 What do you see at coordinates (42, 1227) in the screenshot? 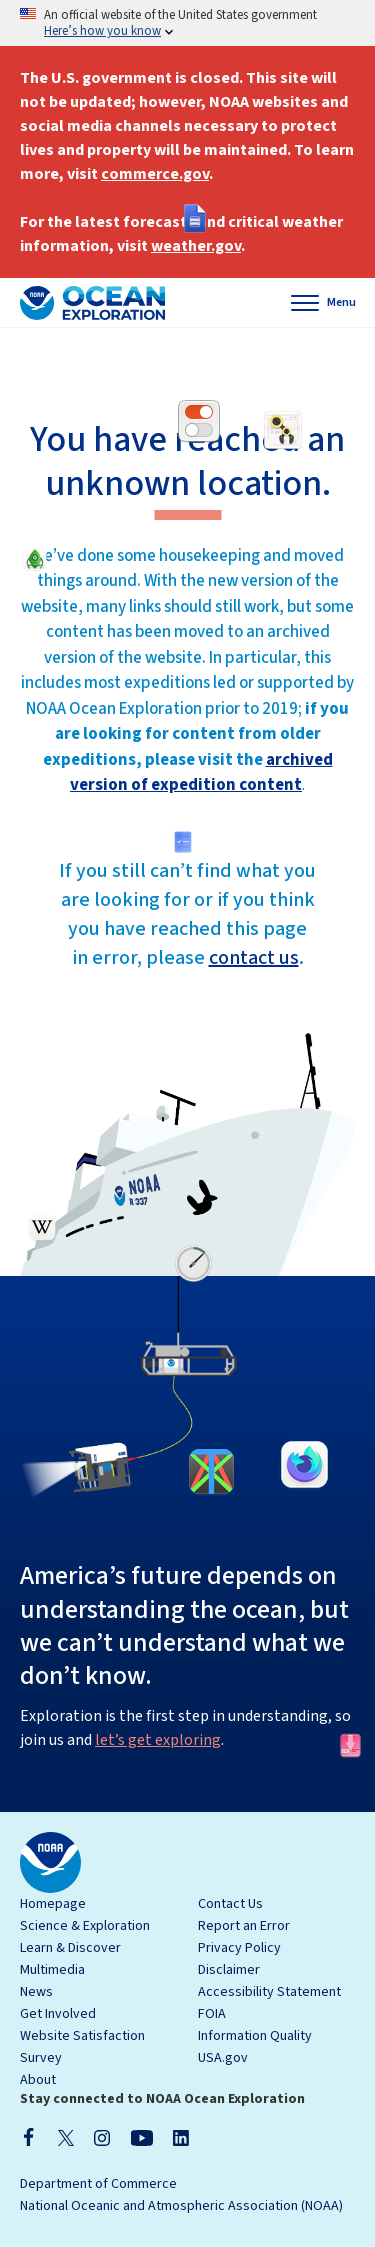
I see `open wike wikipedia reader app` at bounding box center [42, 1227].